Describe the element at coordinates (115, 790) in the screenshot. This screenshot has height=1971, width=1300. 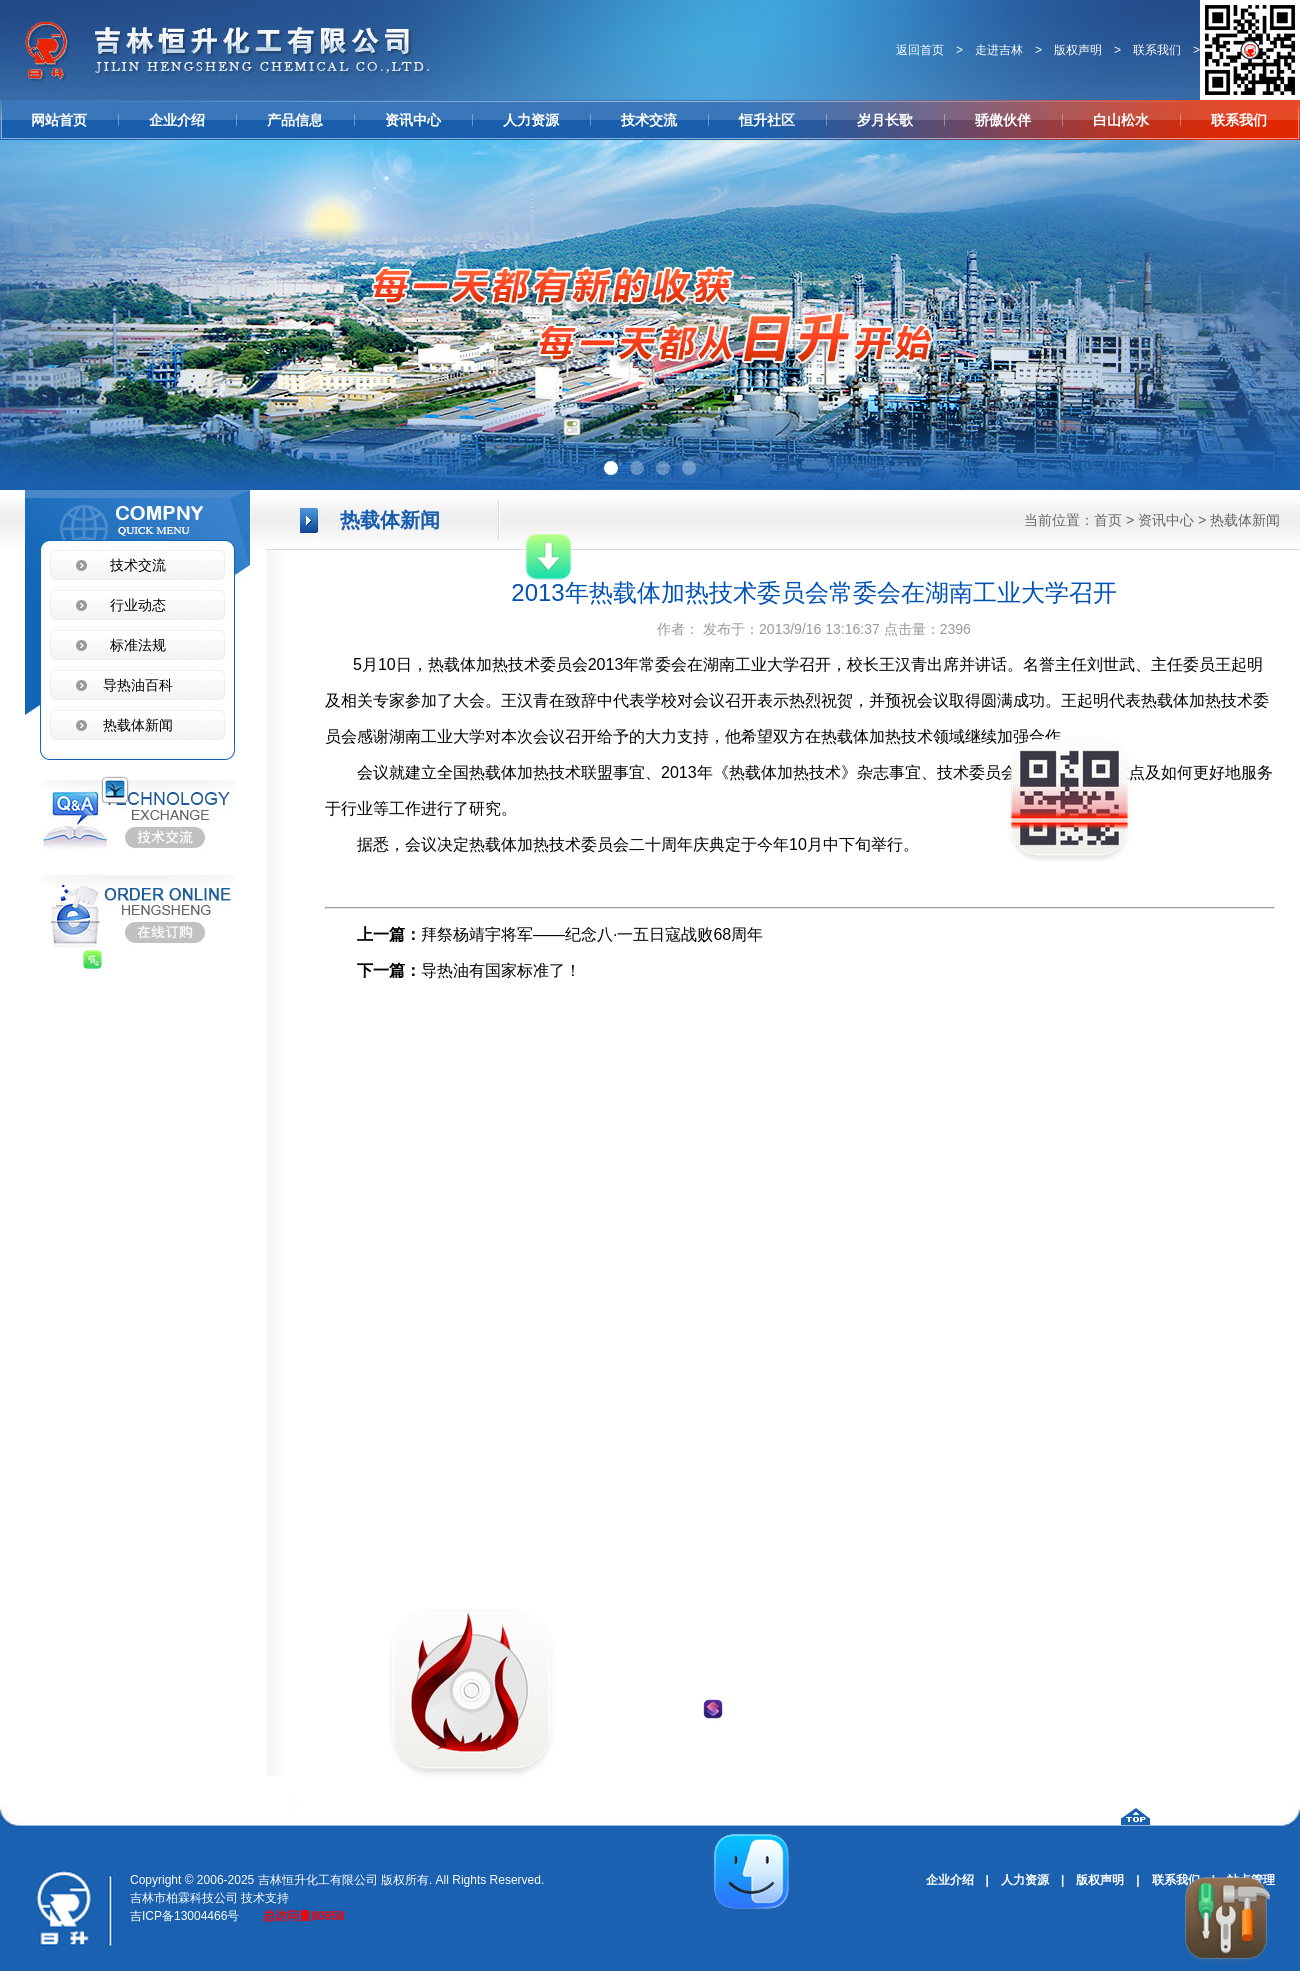
I see `open shotwell photo manager` at that location.